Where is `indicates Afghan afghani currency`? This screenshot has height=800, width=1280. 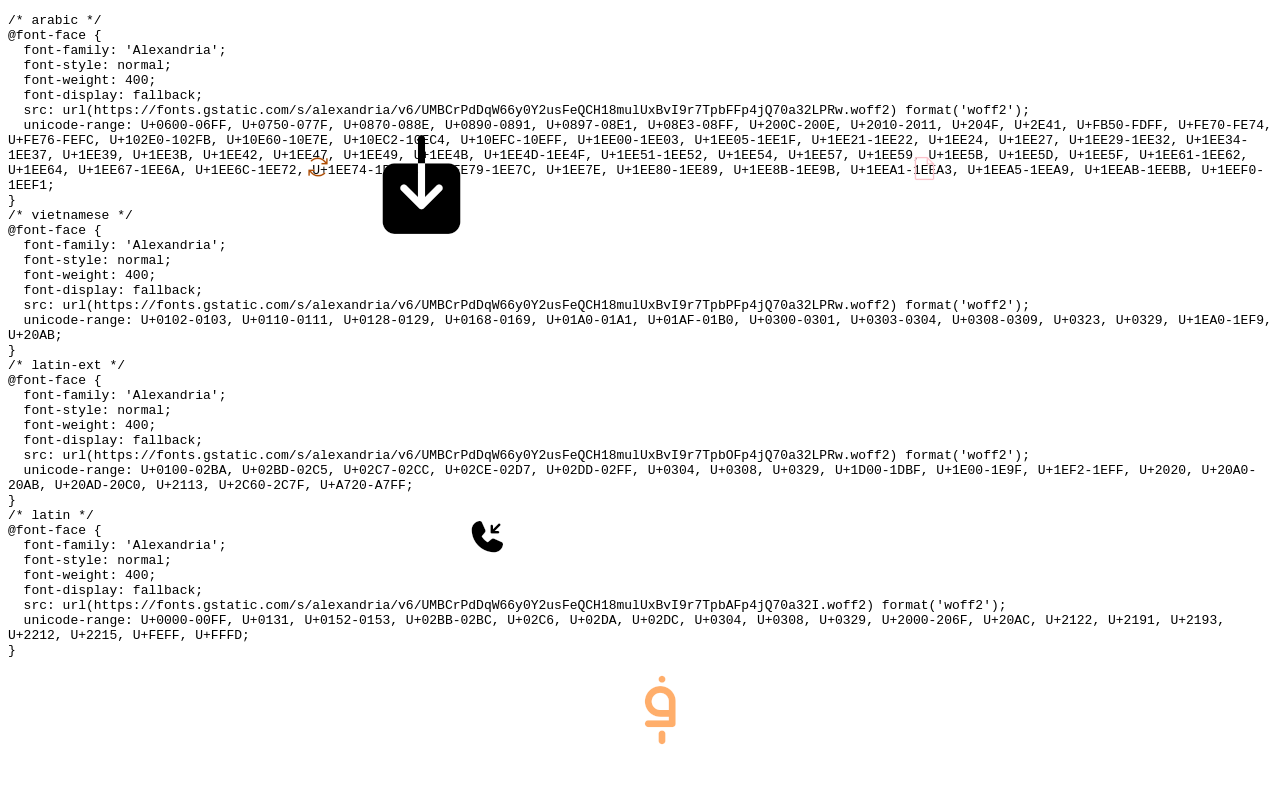 indicates Afghan afghani currency is located at coordinates (662, 710).